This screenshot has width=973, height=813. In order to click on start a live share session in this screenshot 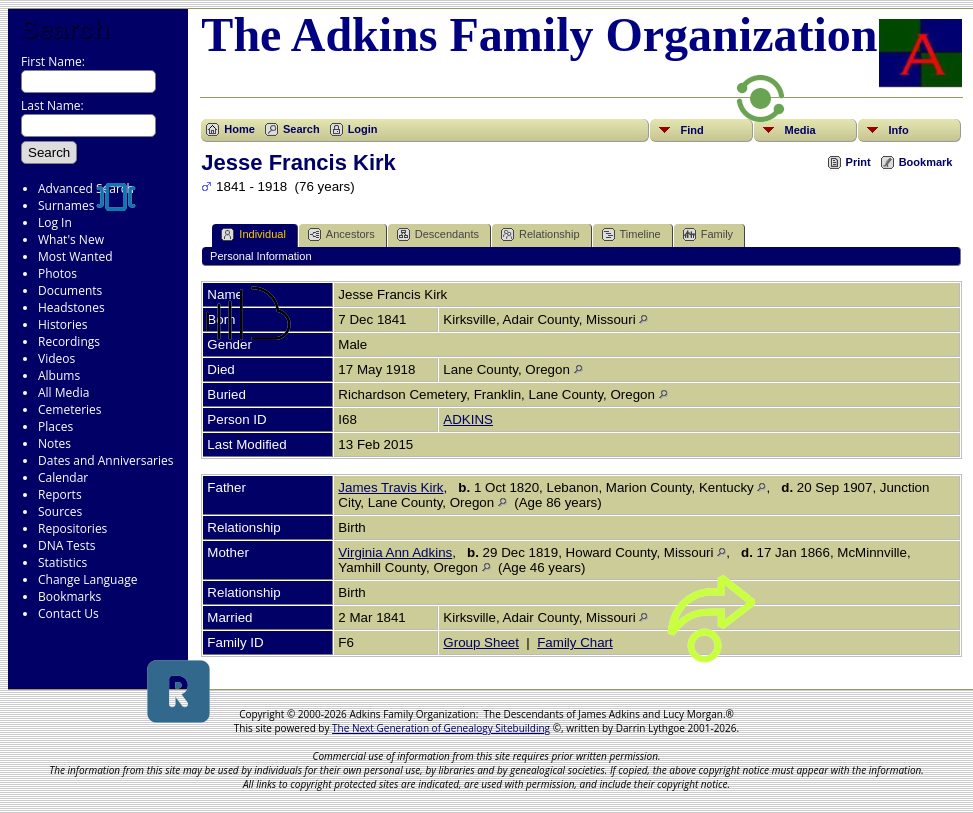, I will do `click(711, 618)`.